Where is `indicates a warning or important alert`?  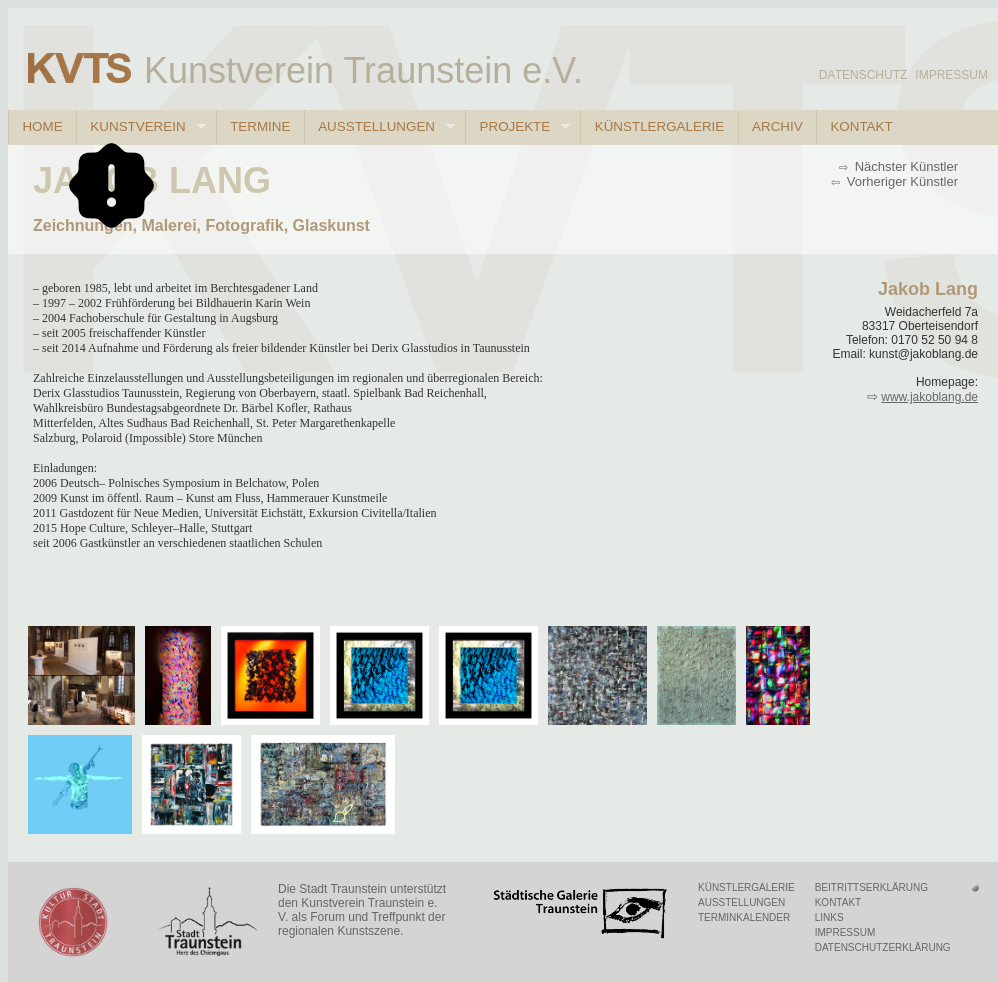 indicates a warning or important alert is located at coordinates (111, 185).